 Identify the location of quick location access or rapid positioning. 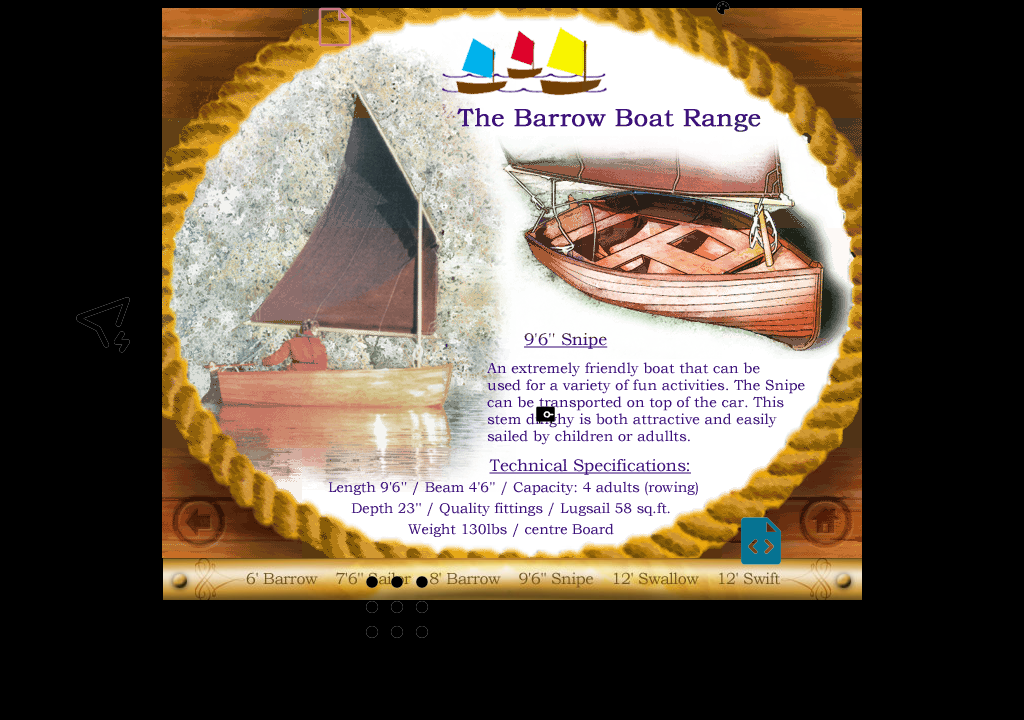
(103, 323).